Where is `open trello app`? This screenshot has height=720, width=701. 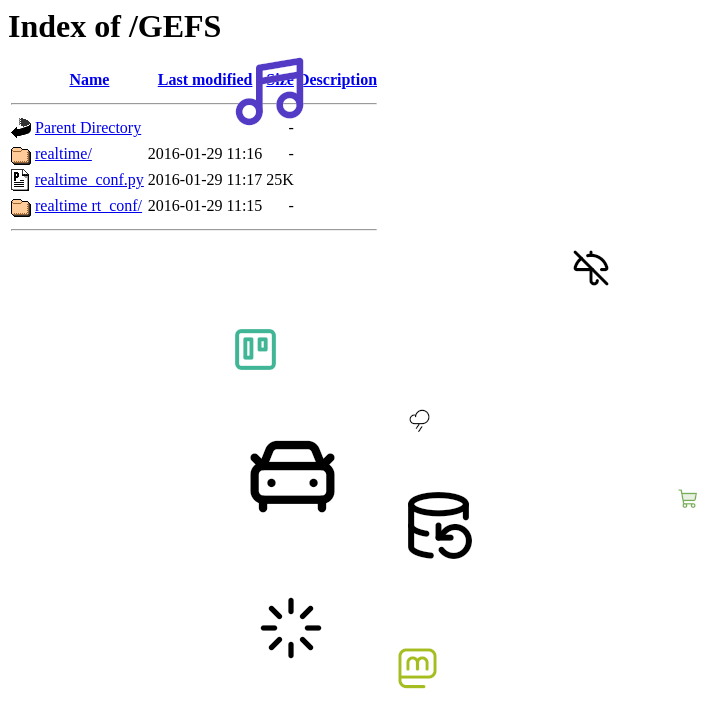
open trello app is located at coordinates (255, 349).